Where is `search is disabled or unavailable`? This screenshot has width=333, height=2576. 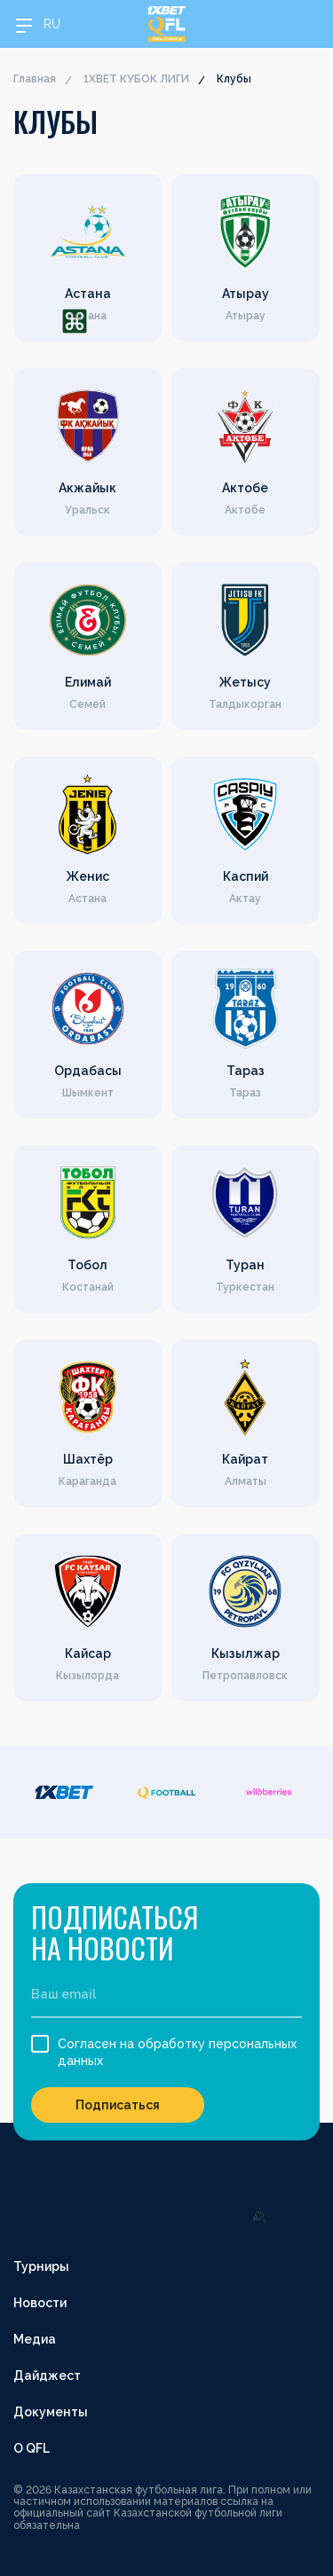 search is disabled or unavailable is located at coordinates (260, 2217).